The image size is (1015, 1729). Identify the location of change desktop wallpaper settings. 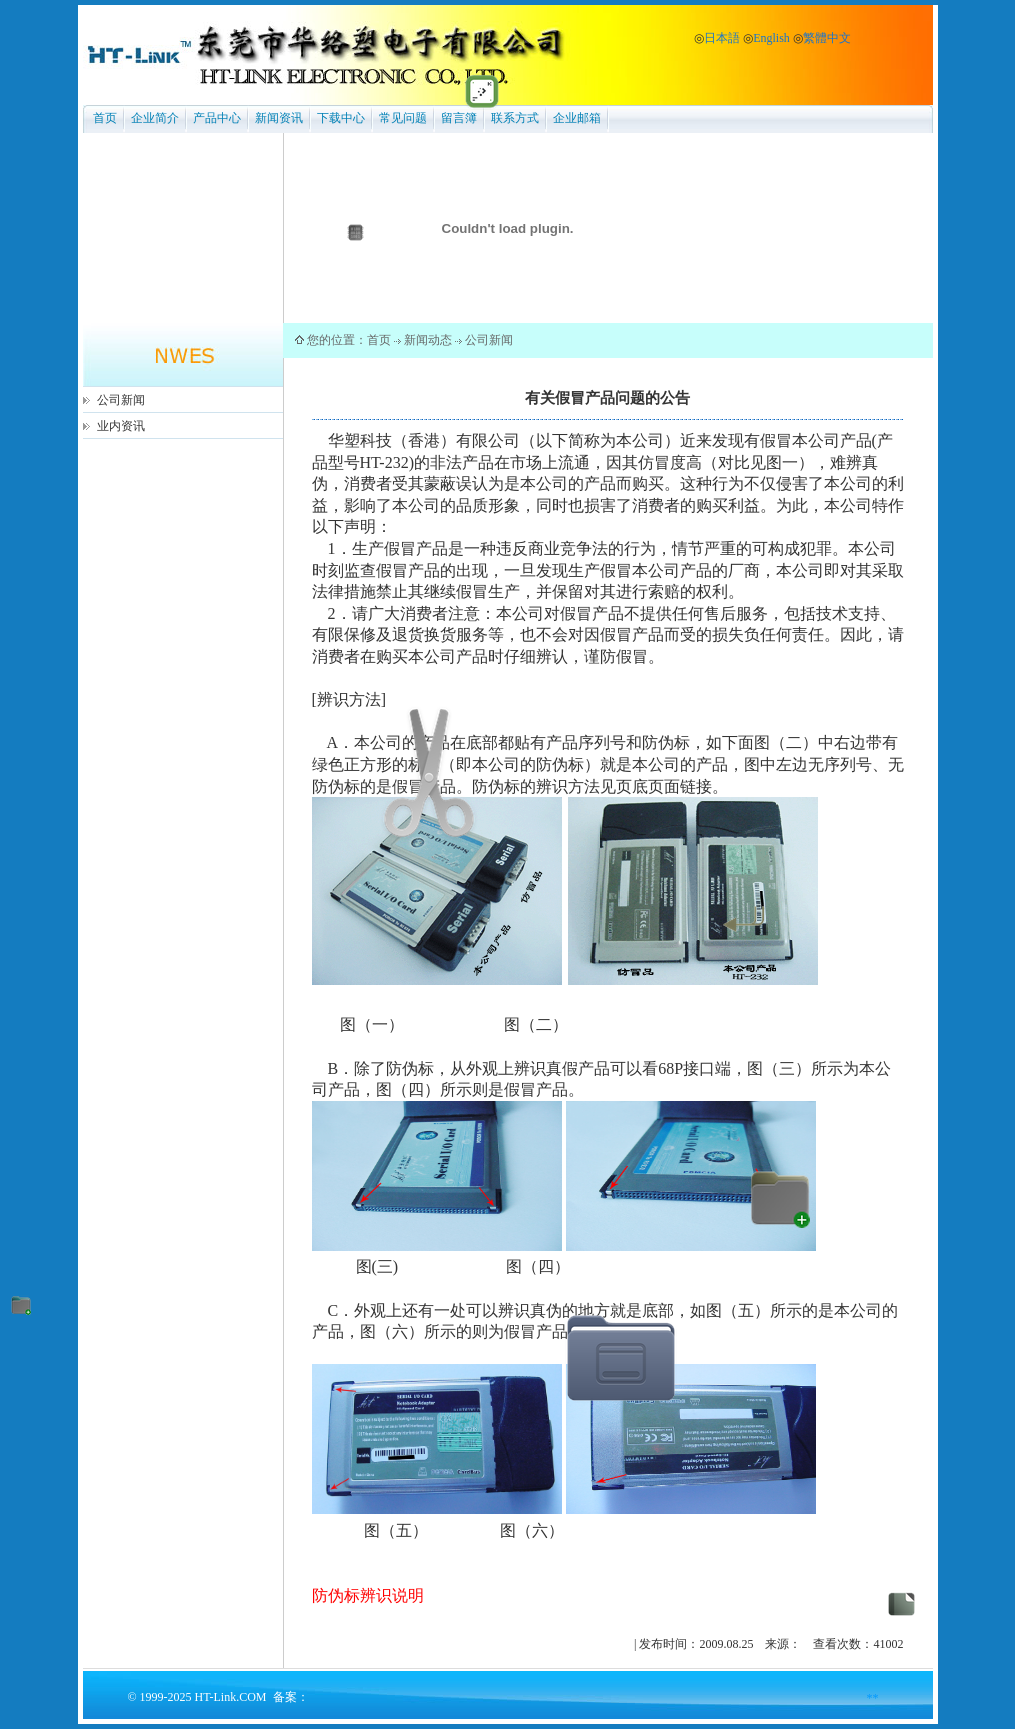
(901, 1603).